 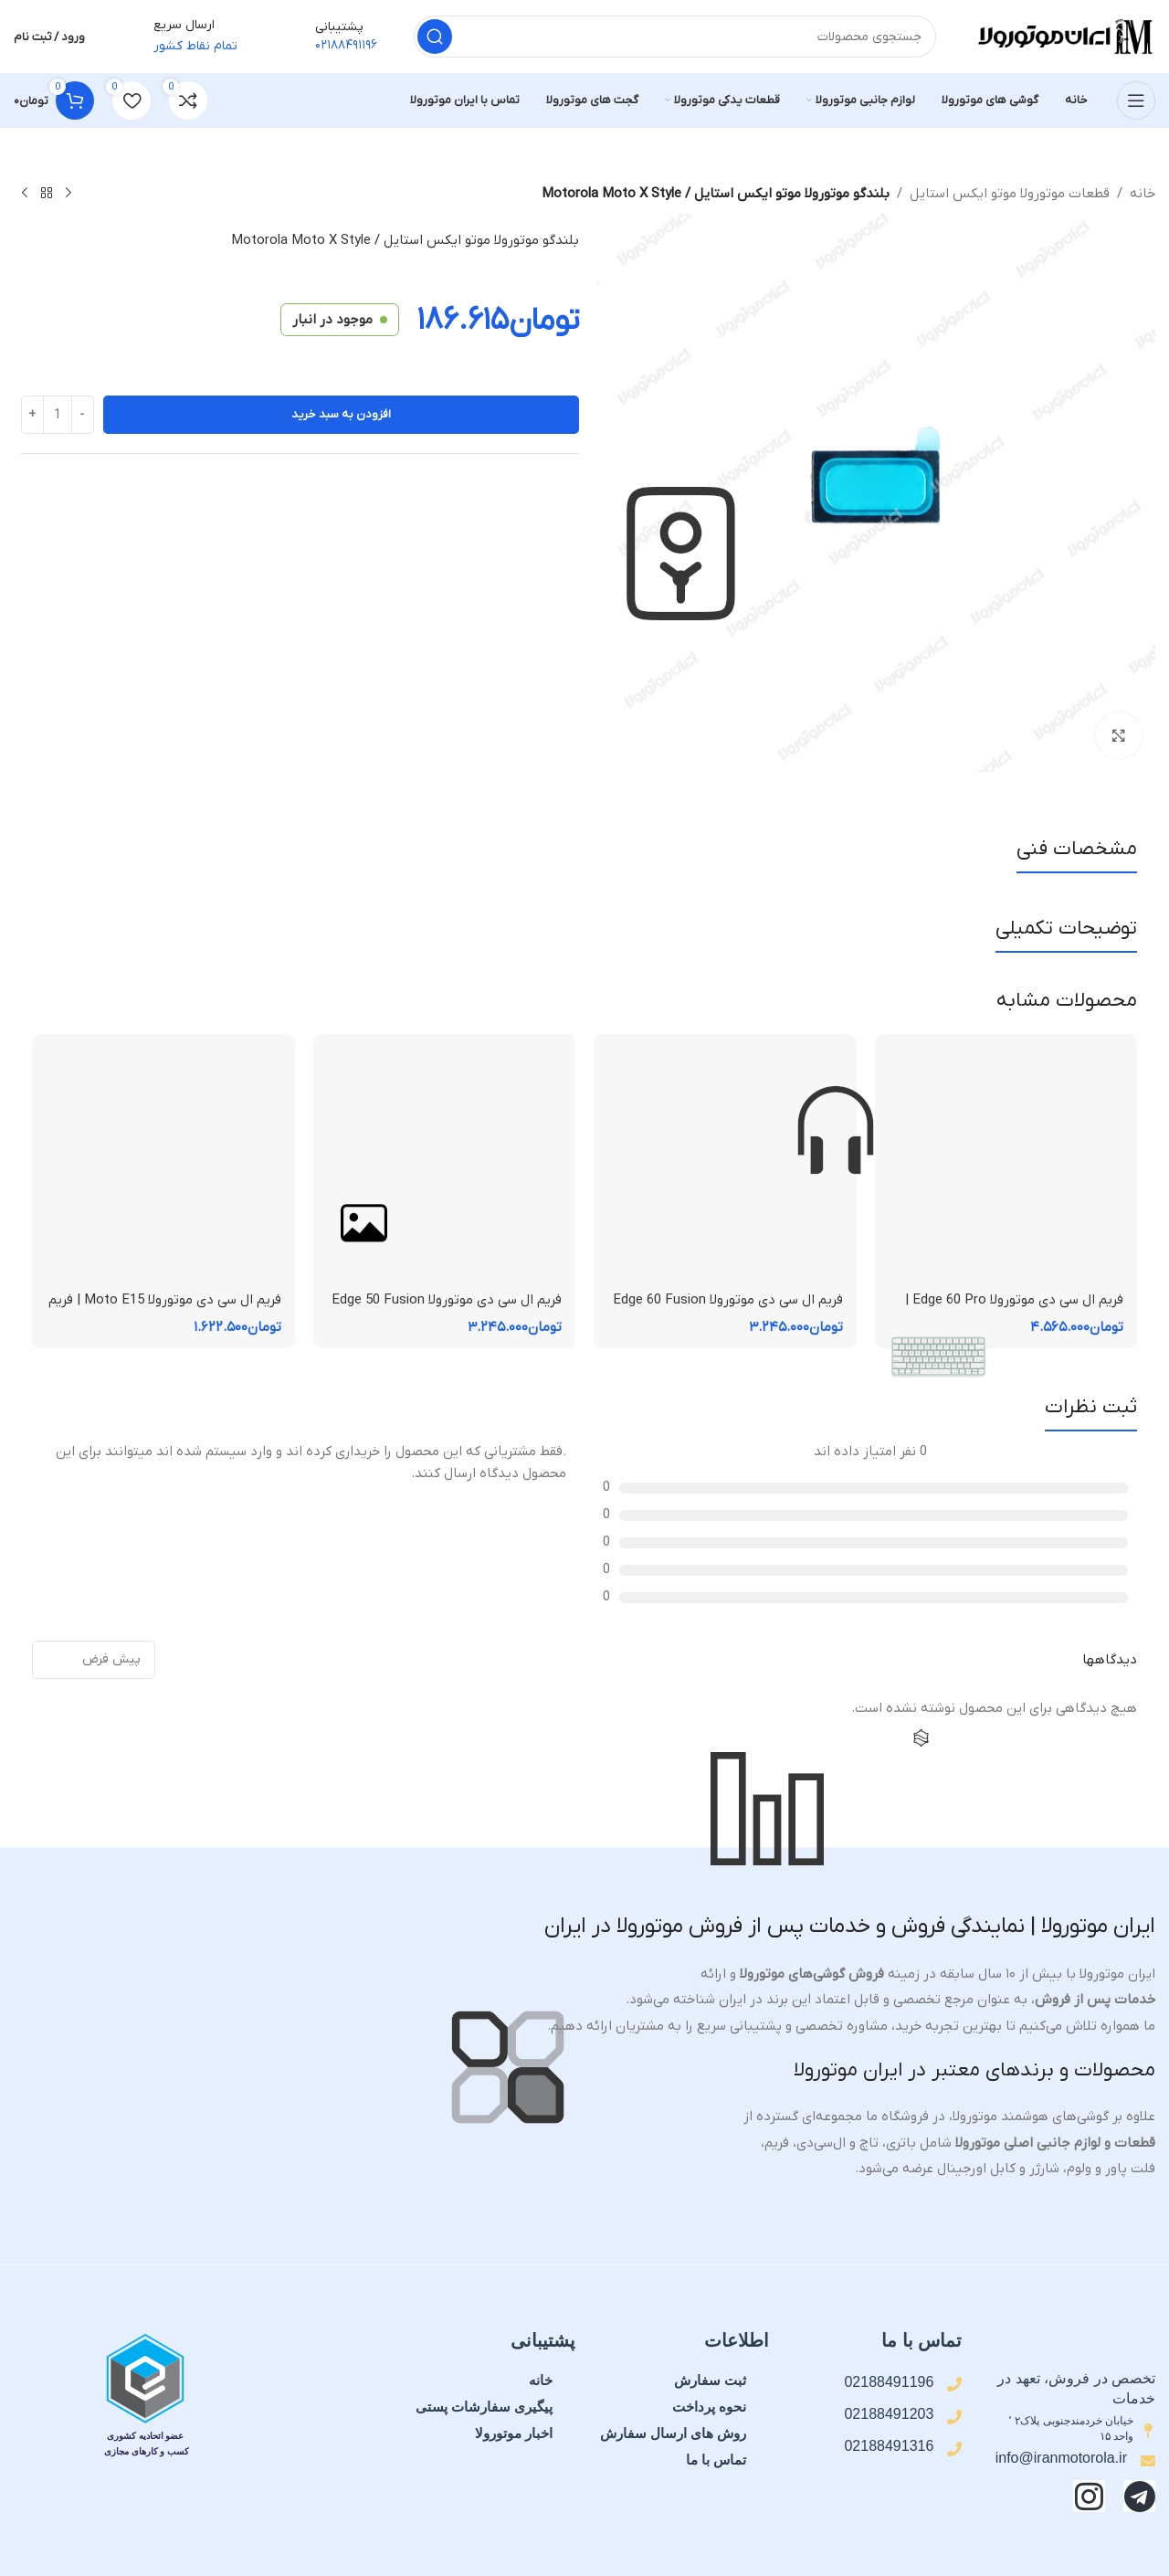 What do you see at coordinates (921, 1737) in the screenshot?
I see `launch minesweeper game` at bounding box center [921, 1737].